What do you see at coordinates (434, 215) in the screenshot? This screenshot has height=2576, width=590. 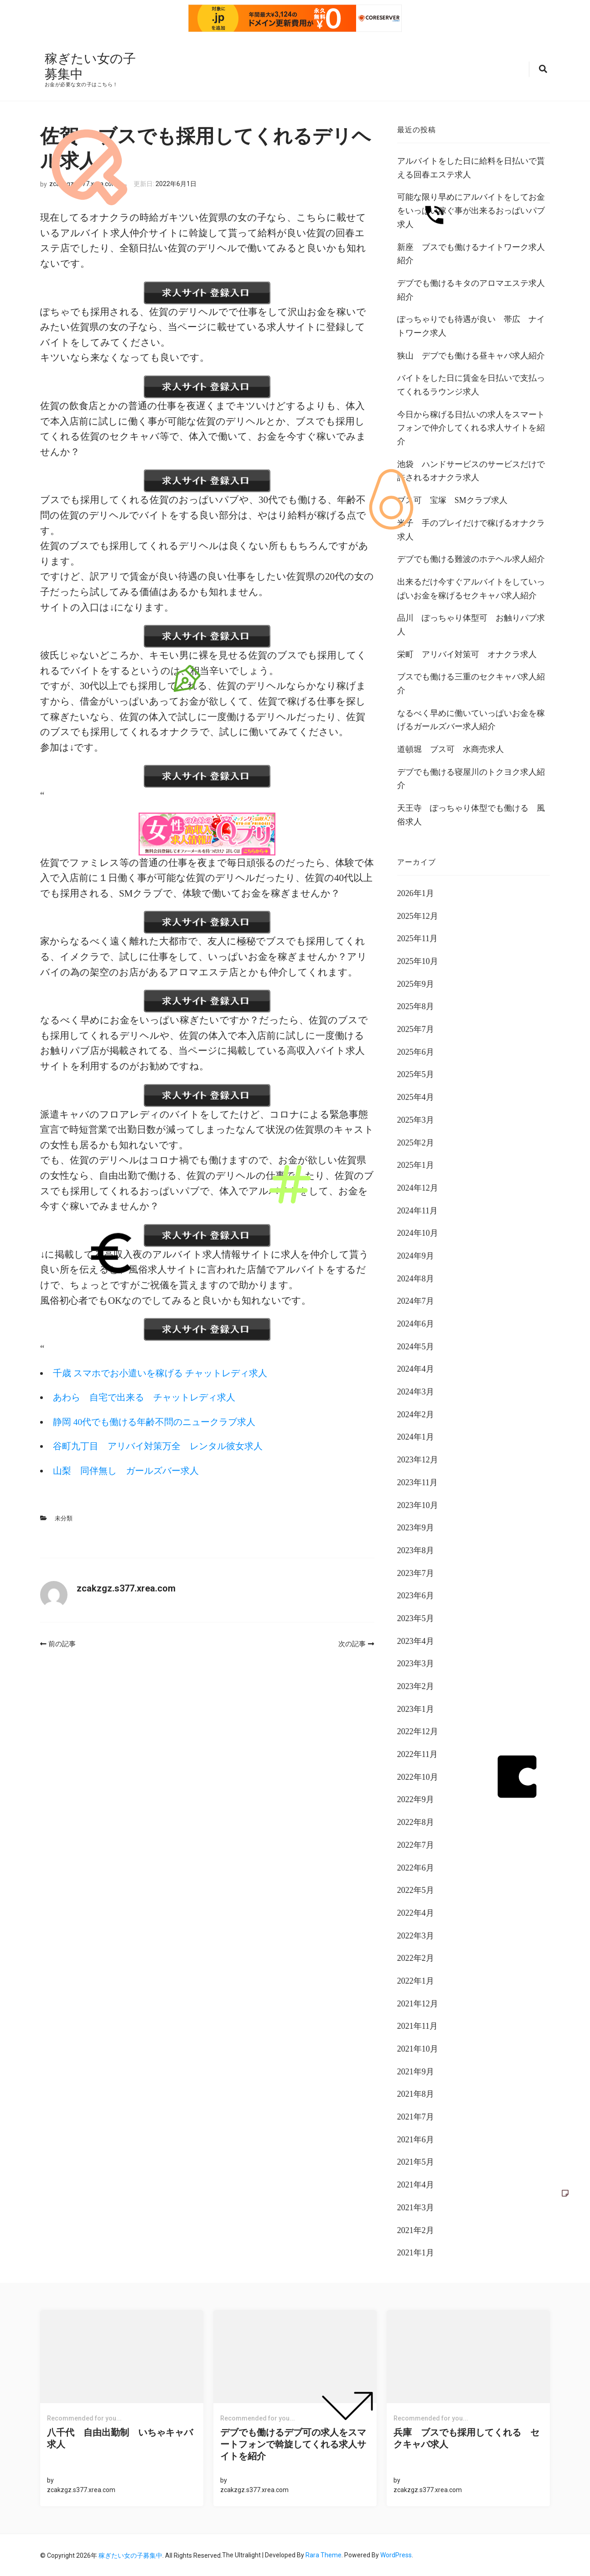 I see `indicates an active phone call in progress` at bounding box center [434, 215].